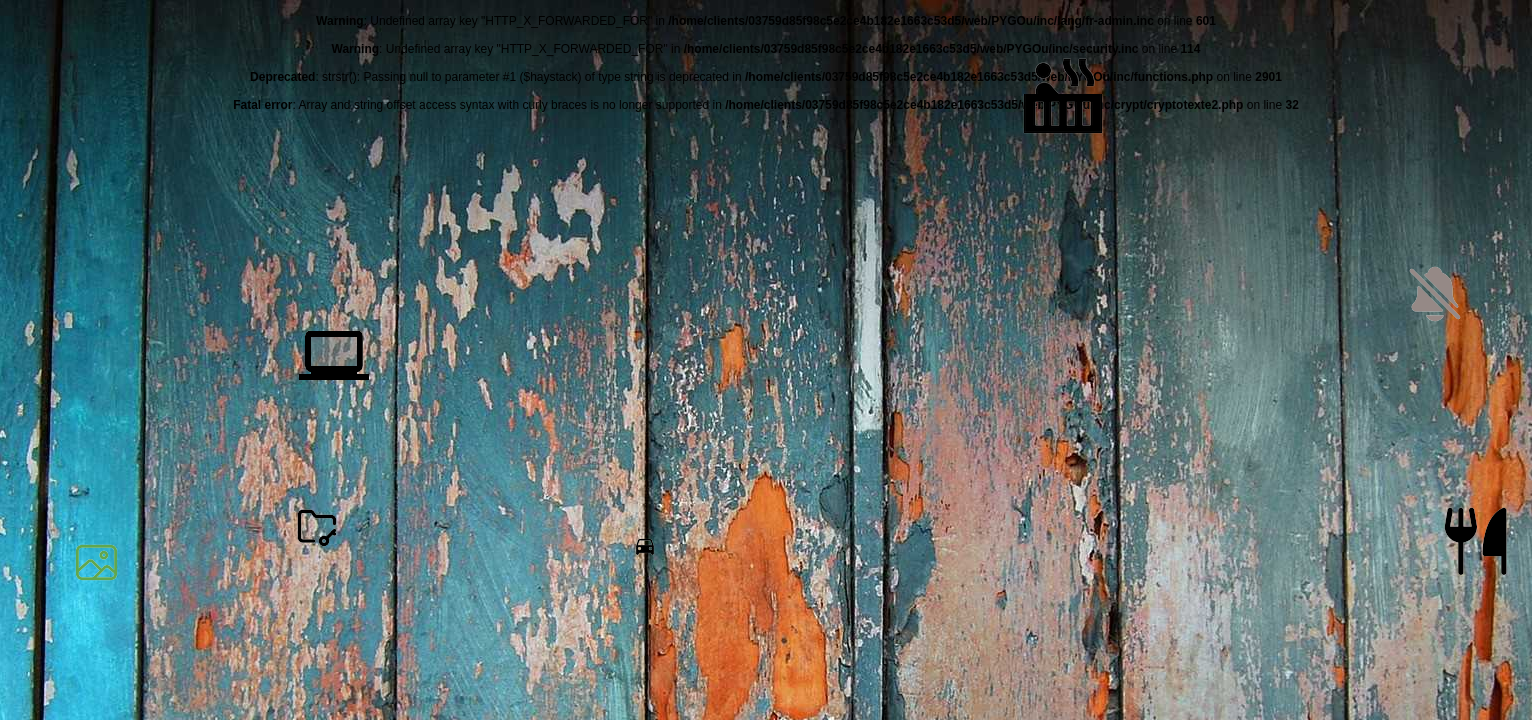  What do you see at coordinates (1477, 540) in the screenshot?
I see `access food and dining options` at bounding box center [1477, 540].